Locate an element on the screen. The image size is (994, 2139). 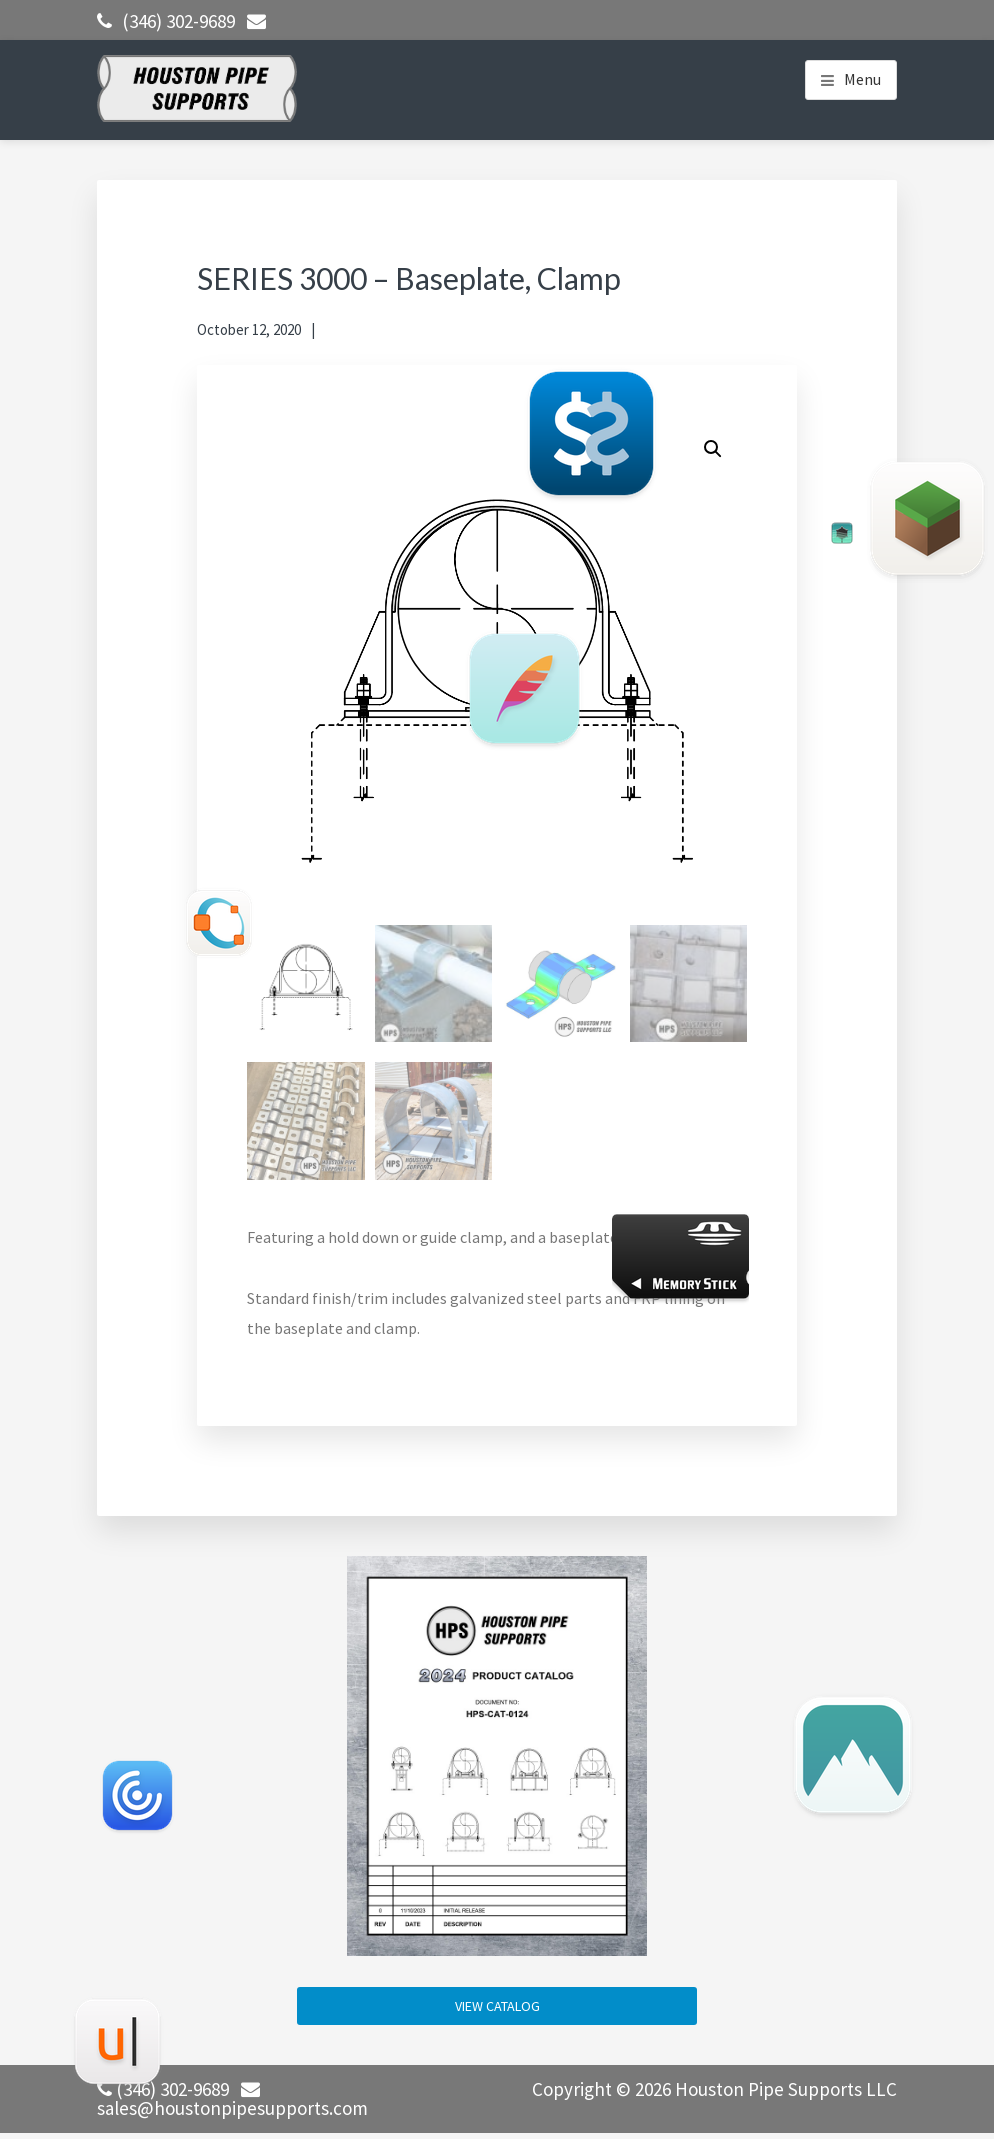
open GNU Octave numerical computing application is located at coordinates (219, 922).